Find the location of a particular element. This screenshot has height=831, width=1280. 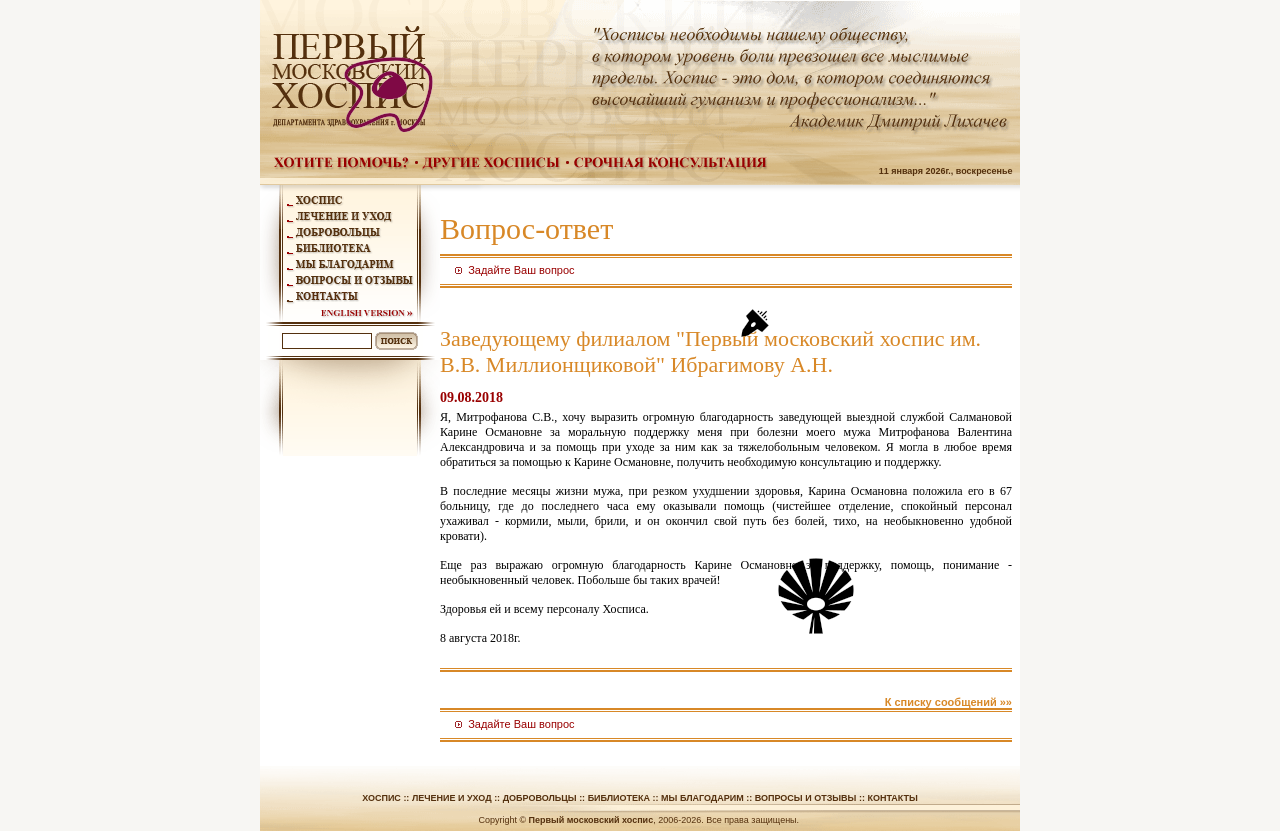

decorative fan or palm frond icon is located at coordinates (816, 596).